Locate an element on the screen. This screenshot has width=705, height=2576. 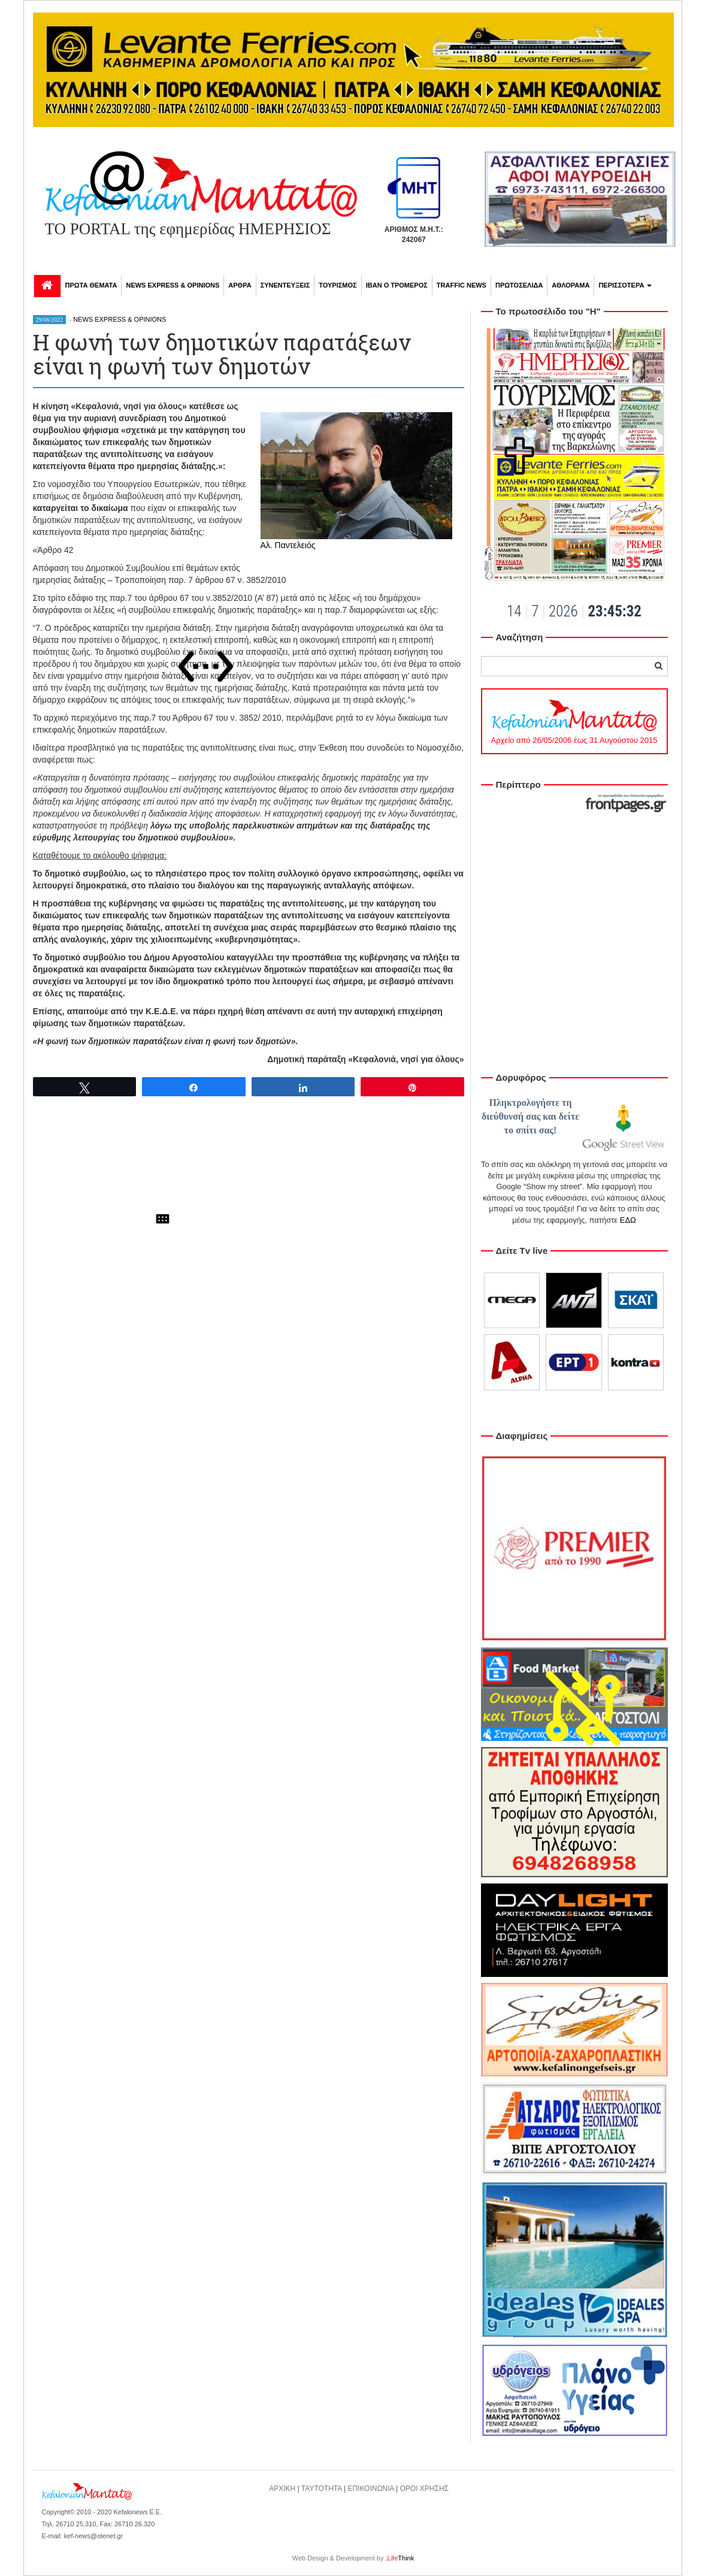
religious or faith-related content is located at coordinates (519, 456).